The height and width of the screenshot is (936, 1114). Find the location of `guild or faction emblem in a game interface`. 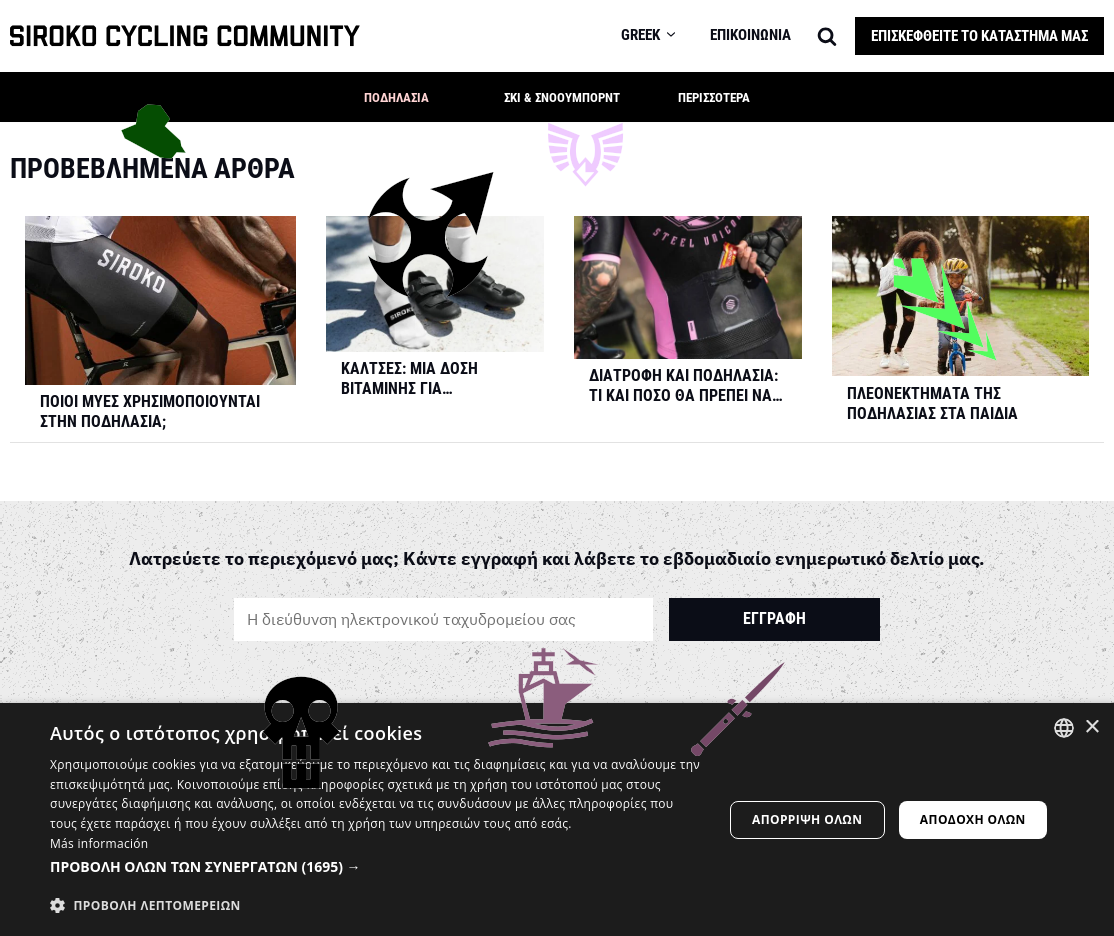

guild or faction emblem in a game interface is located at coordinates (585, 149).